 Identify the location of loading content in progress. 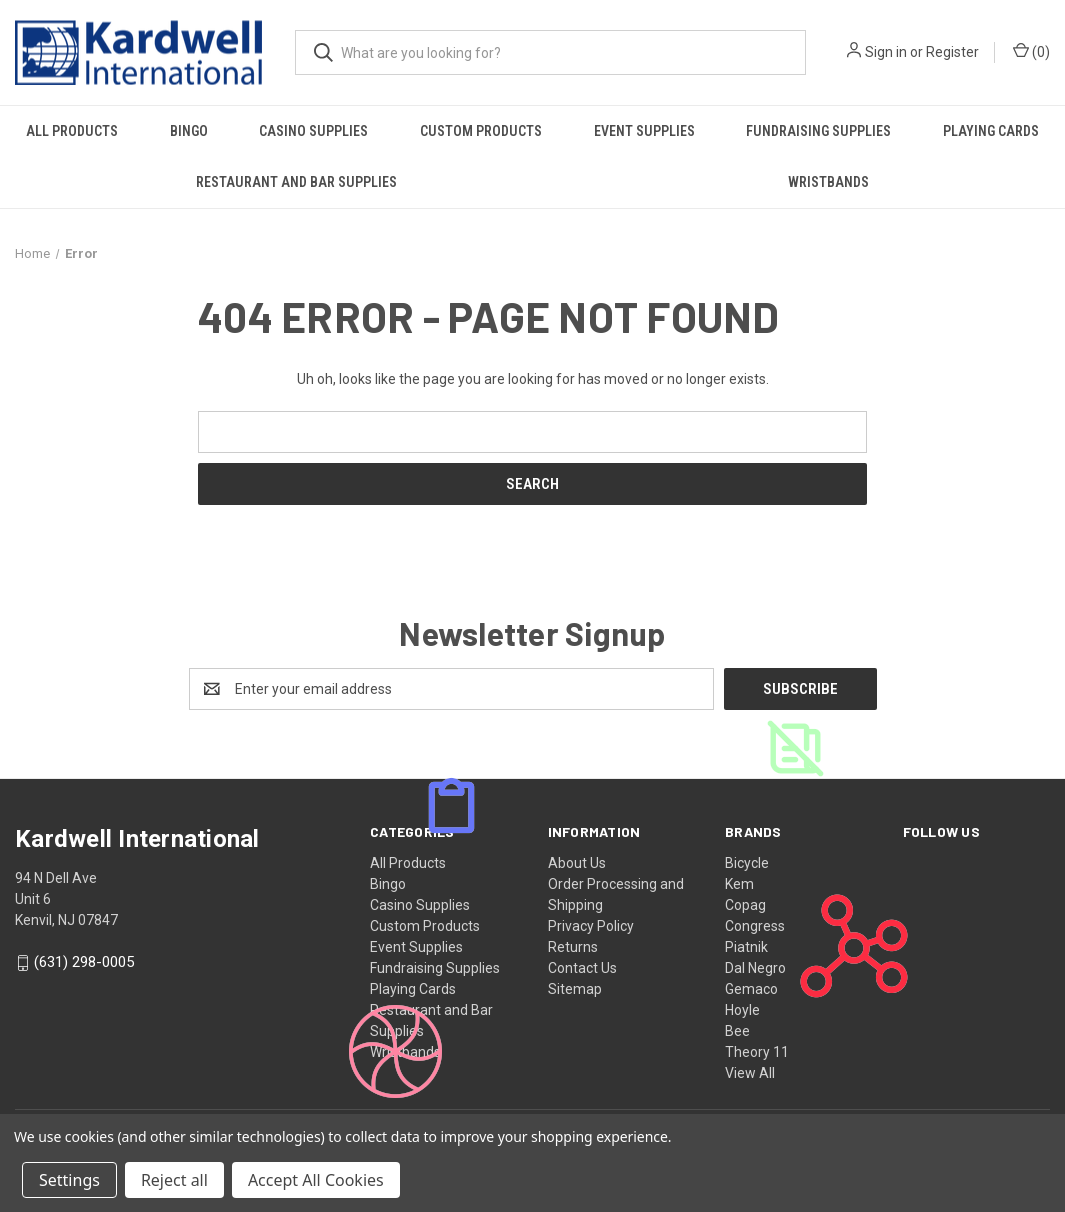
(395, 1051).